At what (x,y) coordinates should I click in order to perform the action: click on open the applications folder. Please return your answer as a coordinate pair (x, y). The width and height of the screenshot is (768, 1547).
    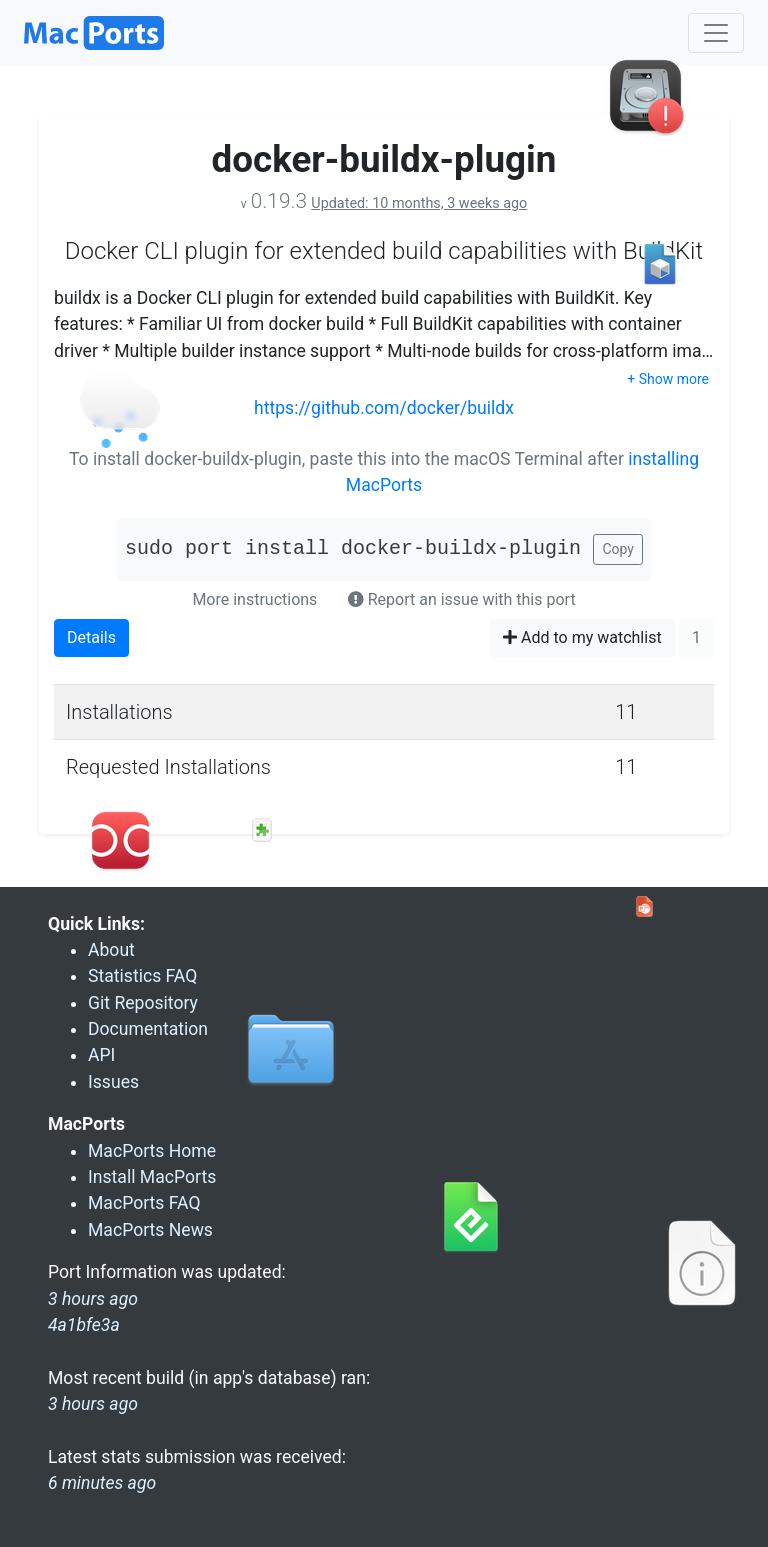
    Looking at the image, I should click on (291, 1049).